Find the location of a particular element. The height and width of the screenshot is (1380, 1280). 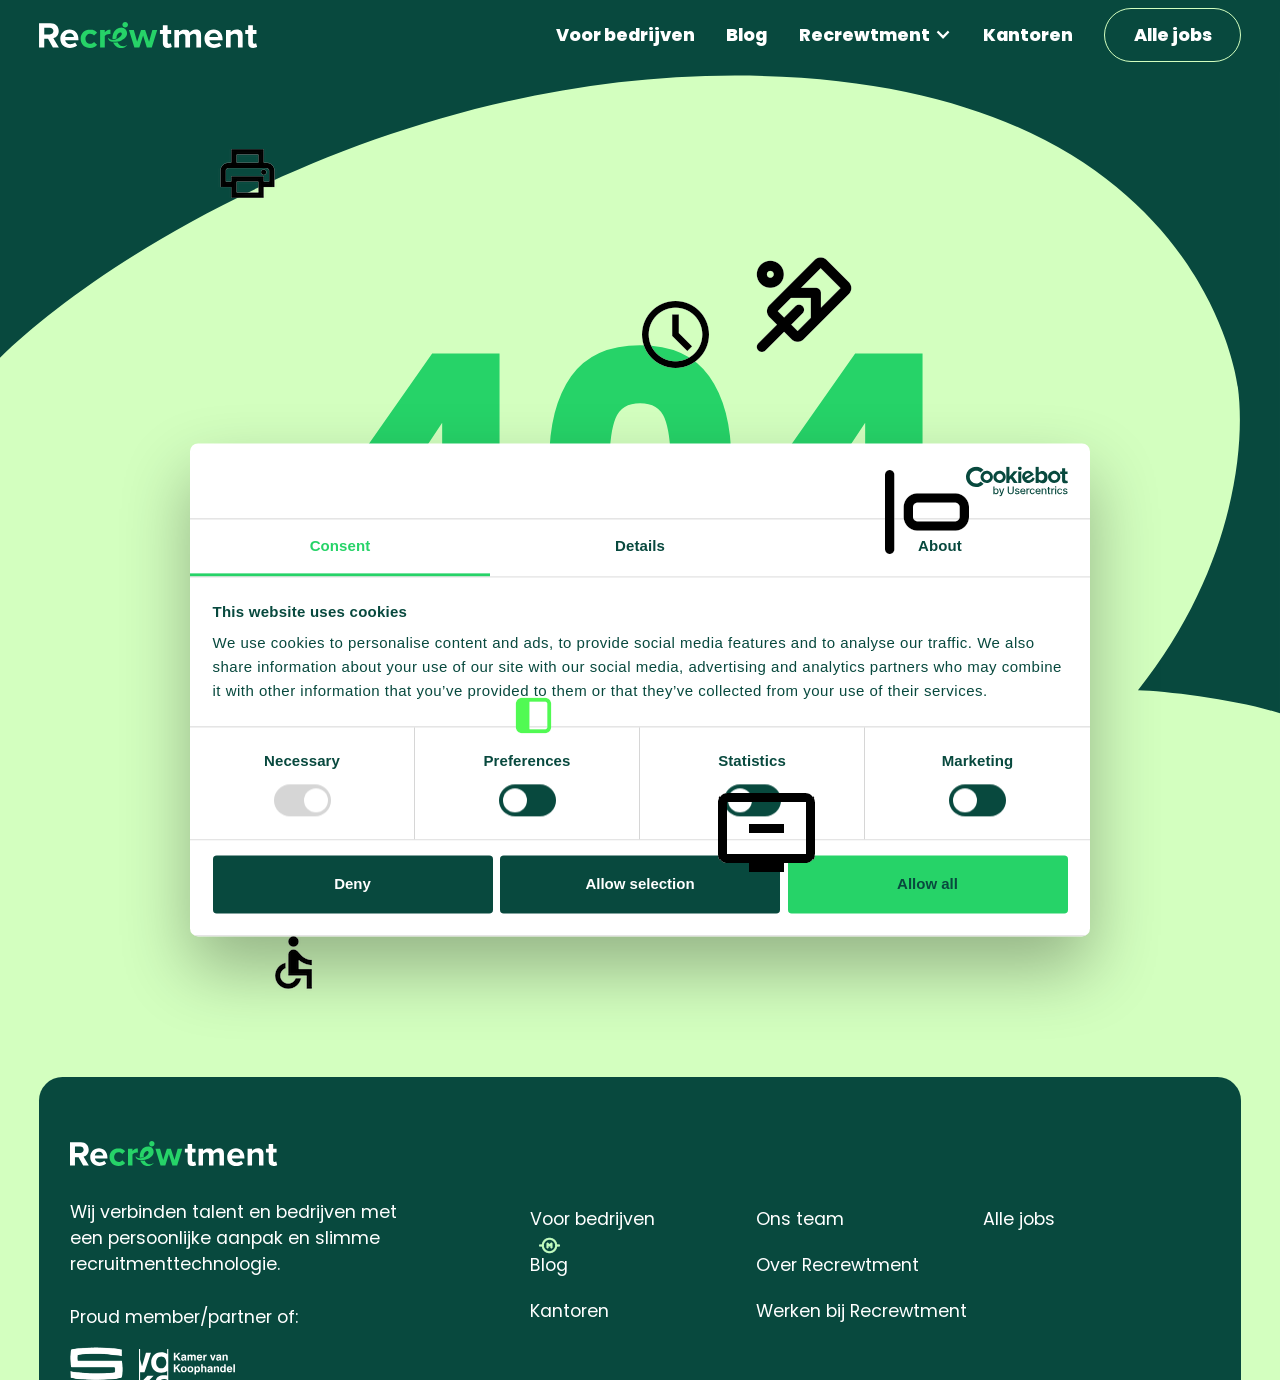

toggle sidebar panel visibility is located at coordinates (533, 715).